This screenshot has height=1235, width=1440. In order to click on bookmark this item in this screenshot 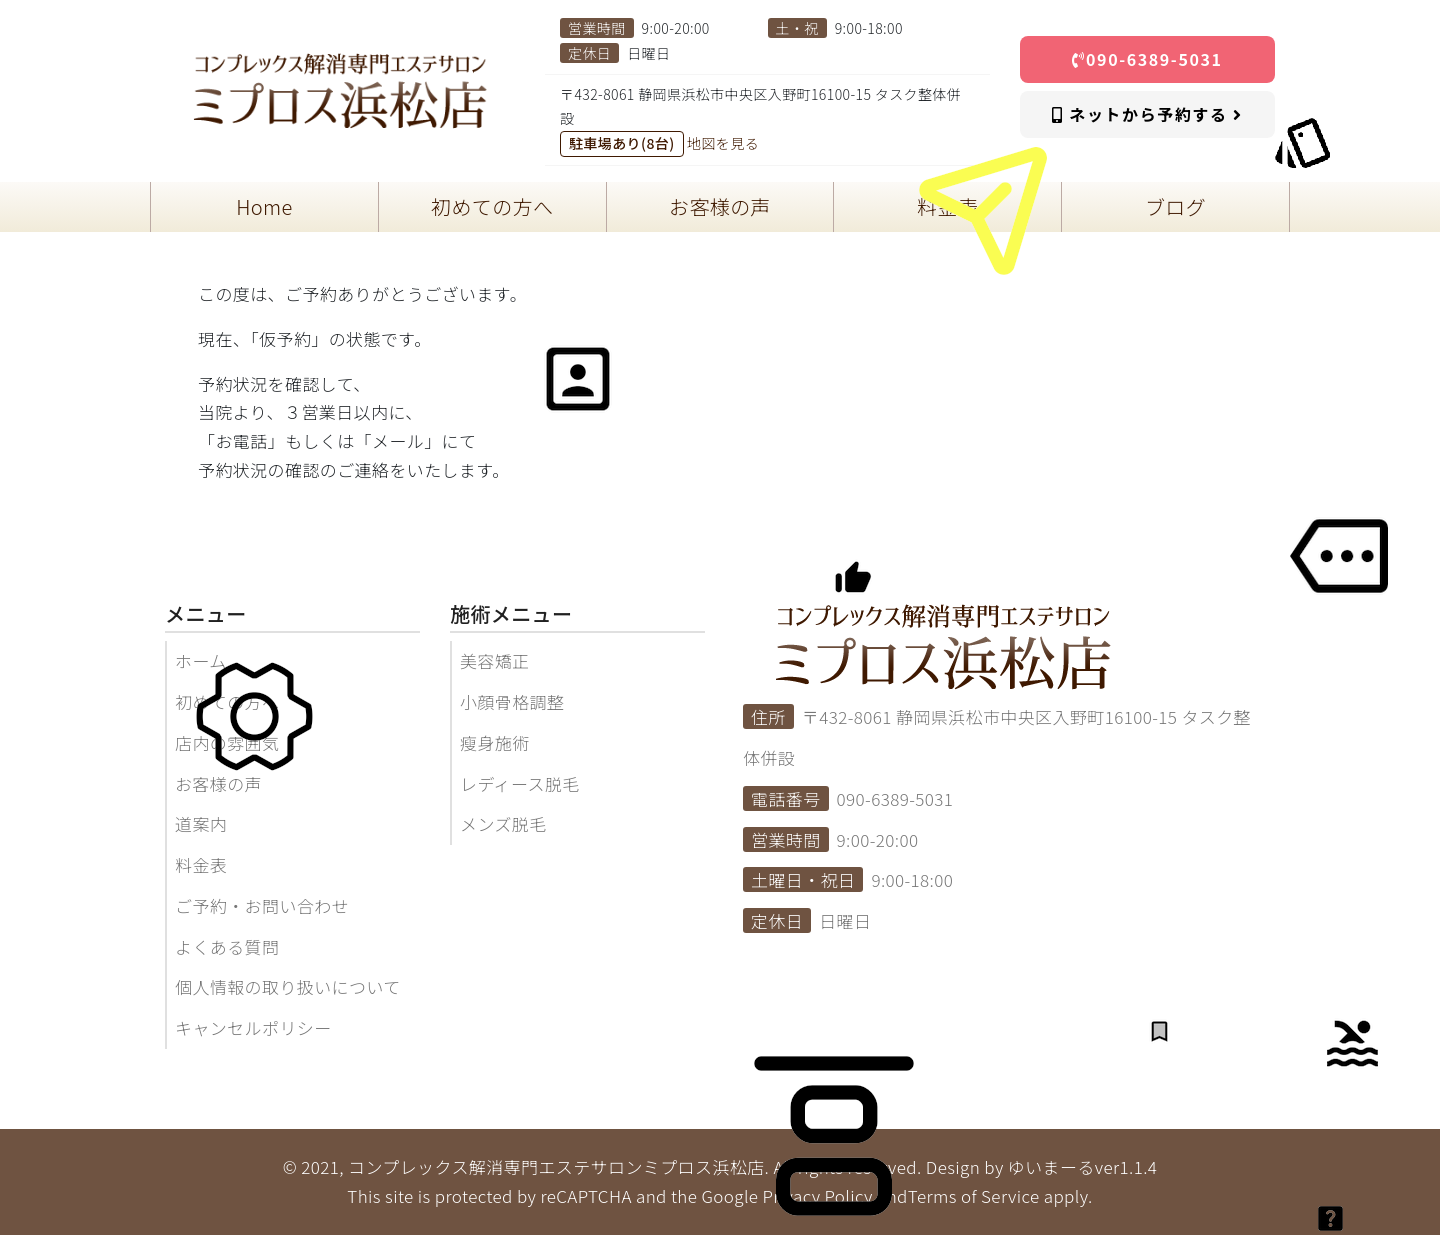, I will do `click(1159, 1031)`.